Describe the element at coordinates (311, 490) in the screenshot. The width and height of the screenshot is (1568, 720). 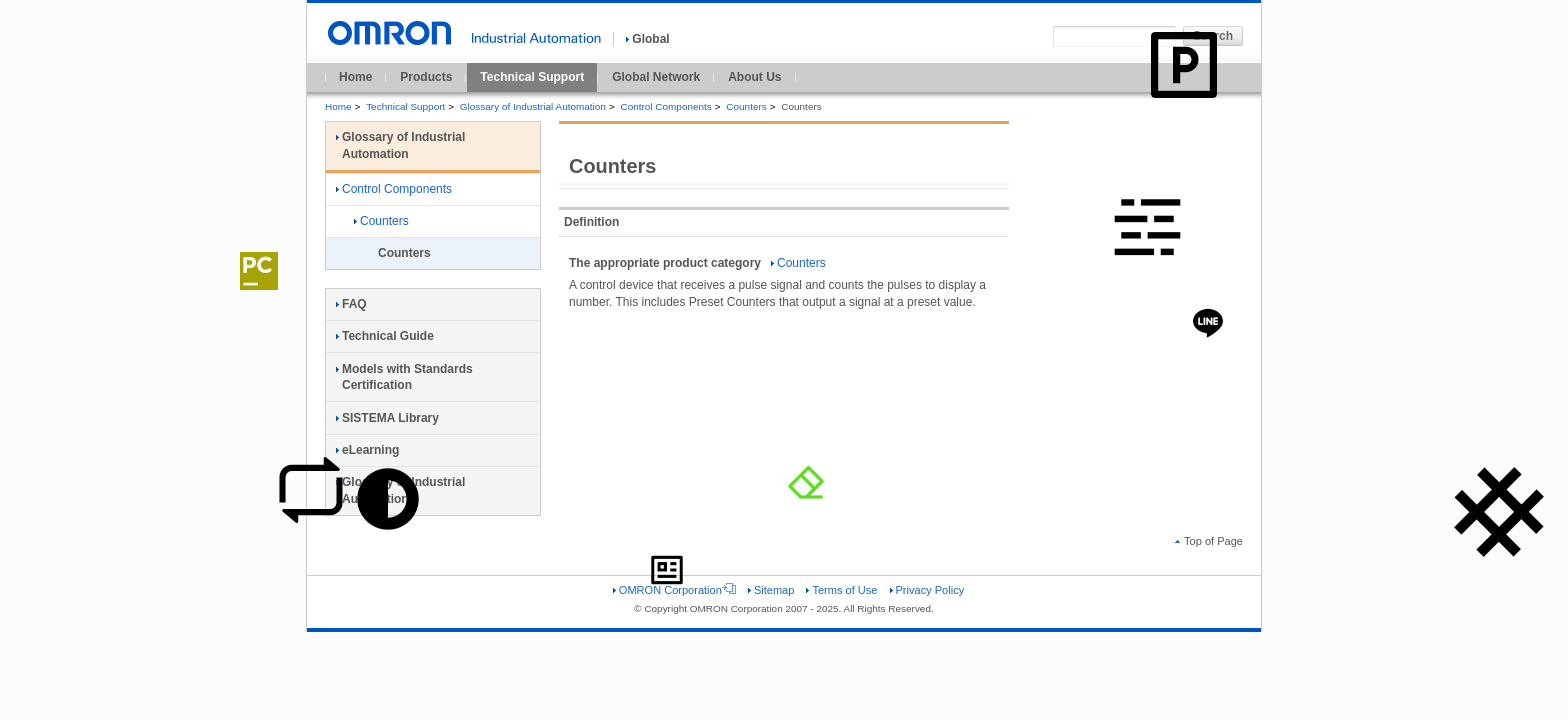
I see `enable repeat or loop playback` at that location.